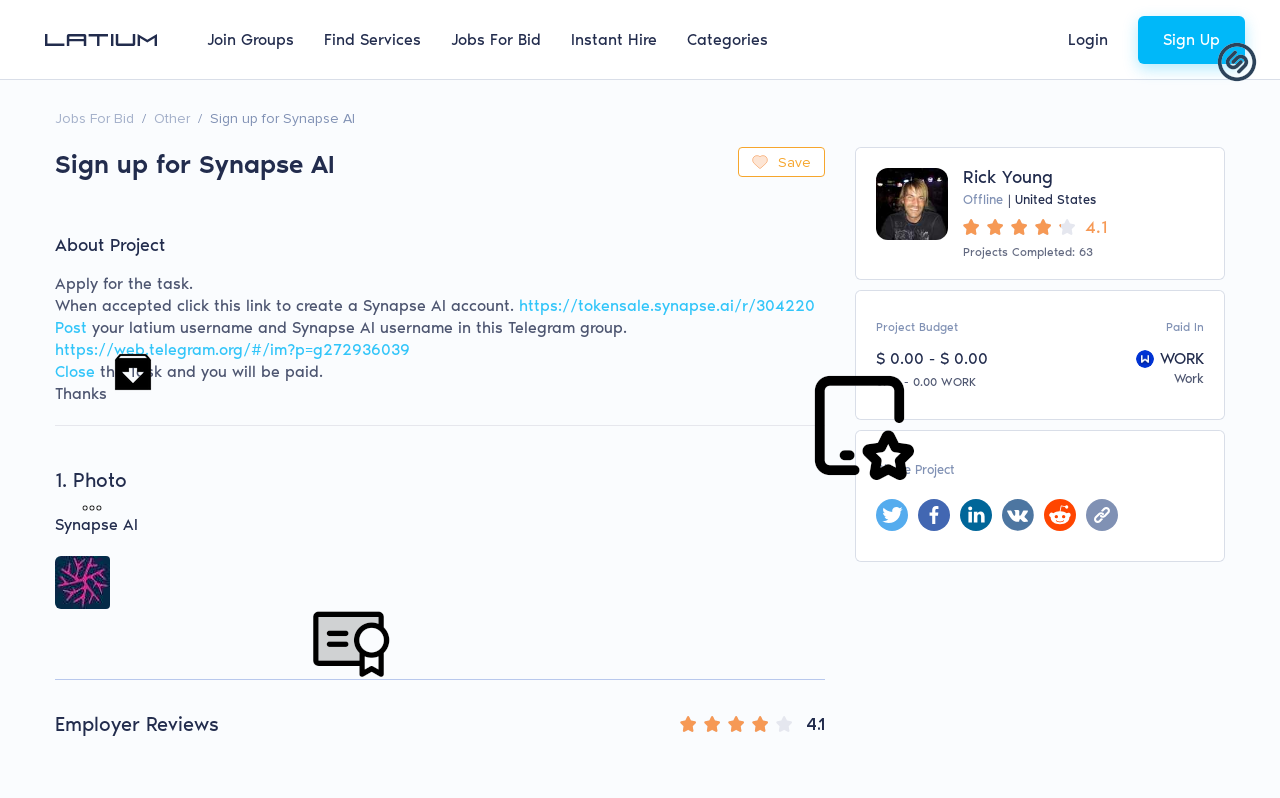  I want to click on view certification or credentials, so click(348, 641).